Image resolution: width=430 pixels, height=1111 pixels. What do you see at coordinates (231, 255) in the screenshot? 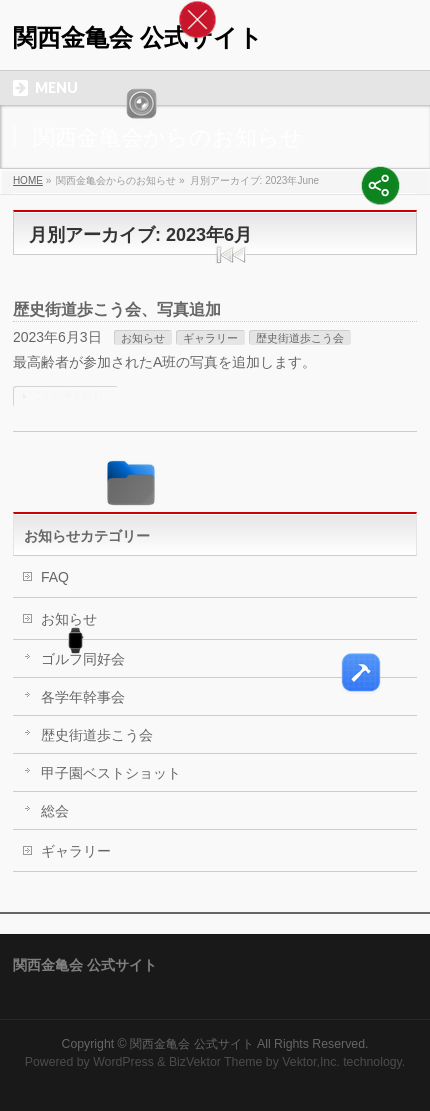
I see `skip to previous track` at bounding box center [231, 255].